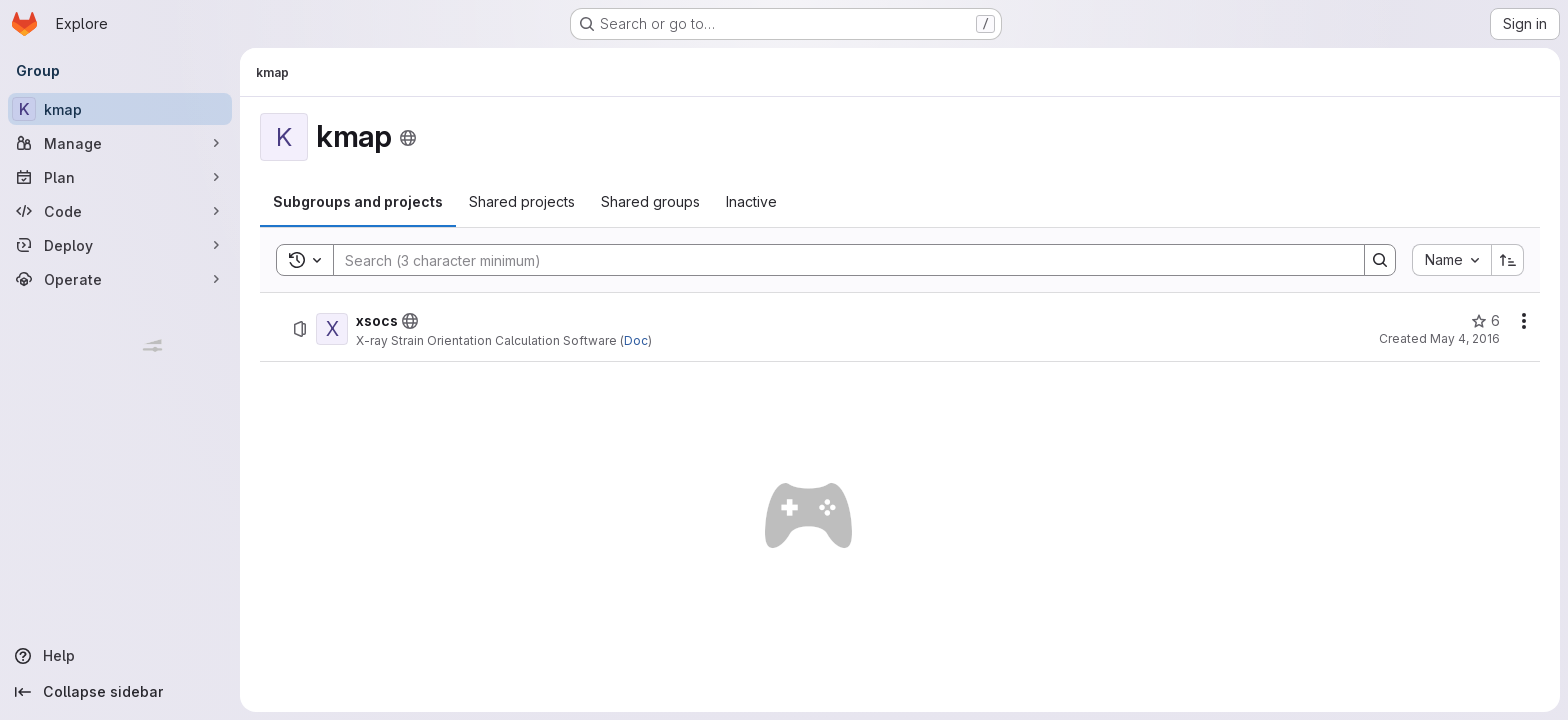 The height and width of the screenshot is (720, 1568). What do you see at coordinates (152, 345) in the screenshot?
I see `adjust audio or speaker volume` at bounding box center [152, 345].